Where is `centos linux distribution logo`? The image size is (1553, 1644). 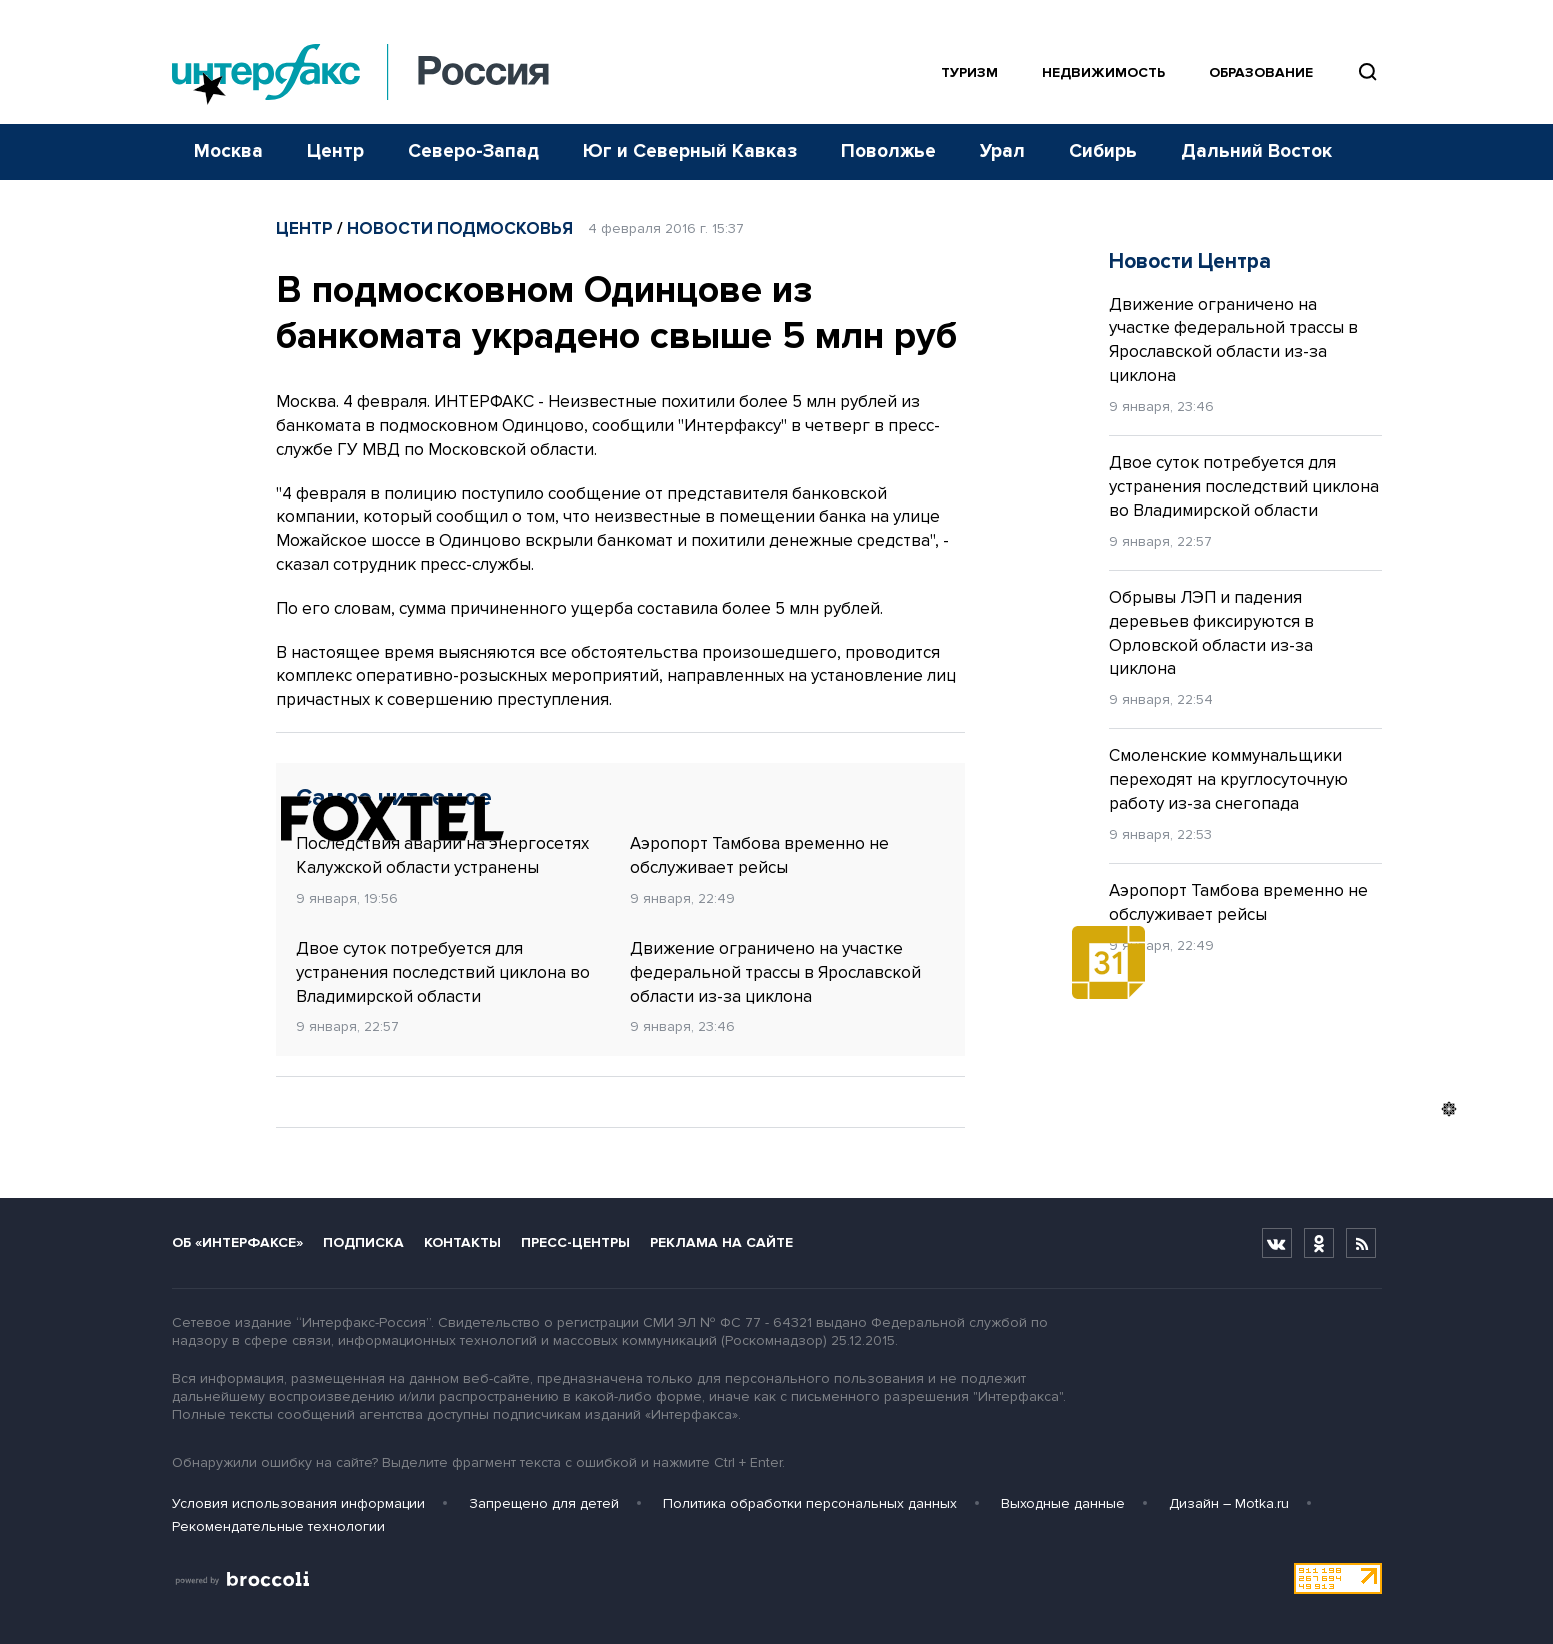
centos linux distribution logo is located at coordinates (1449, 1109).